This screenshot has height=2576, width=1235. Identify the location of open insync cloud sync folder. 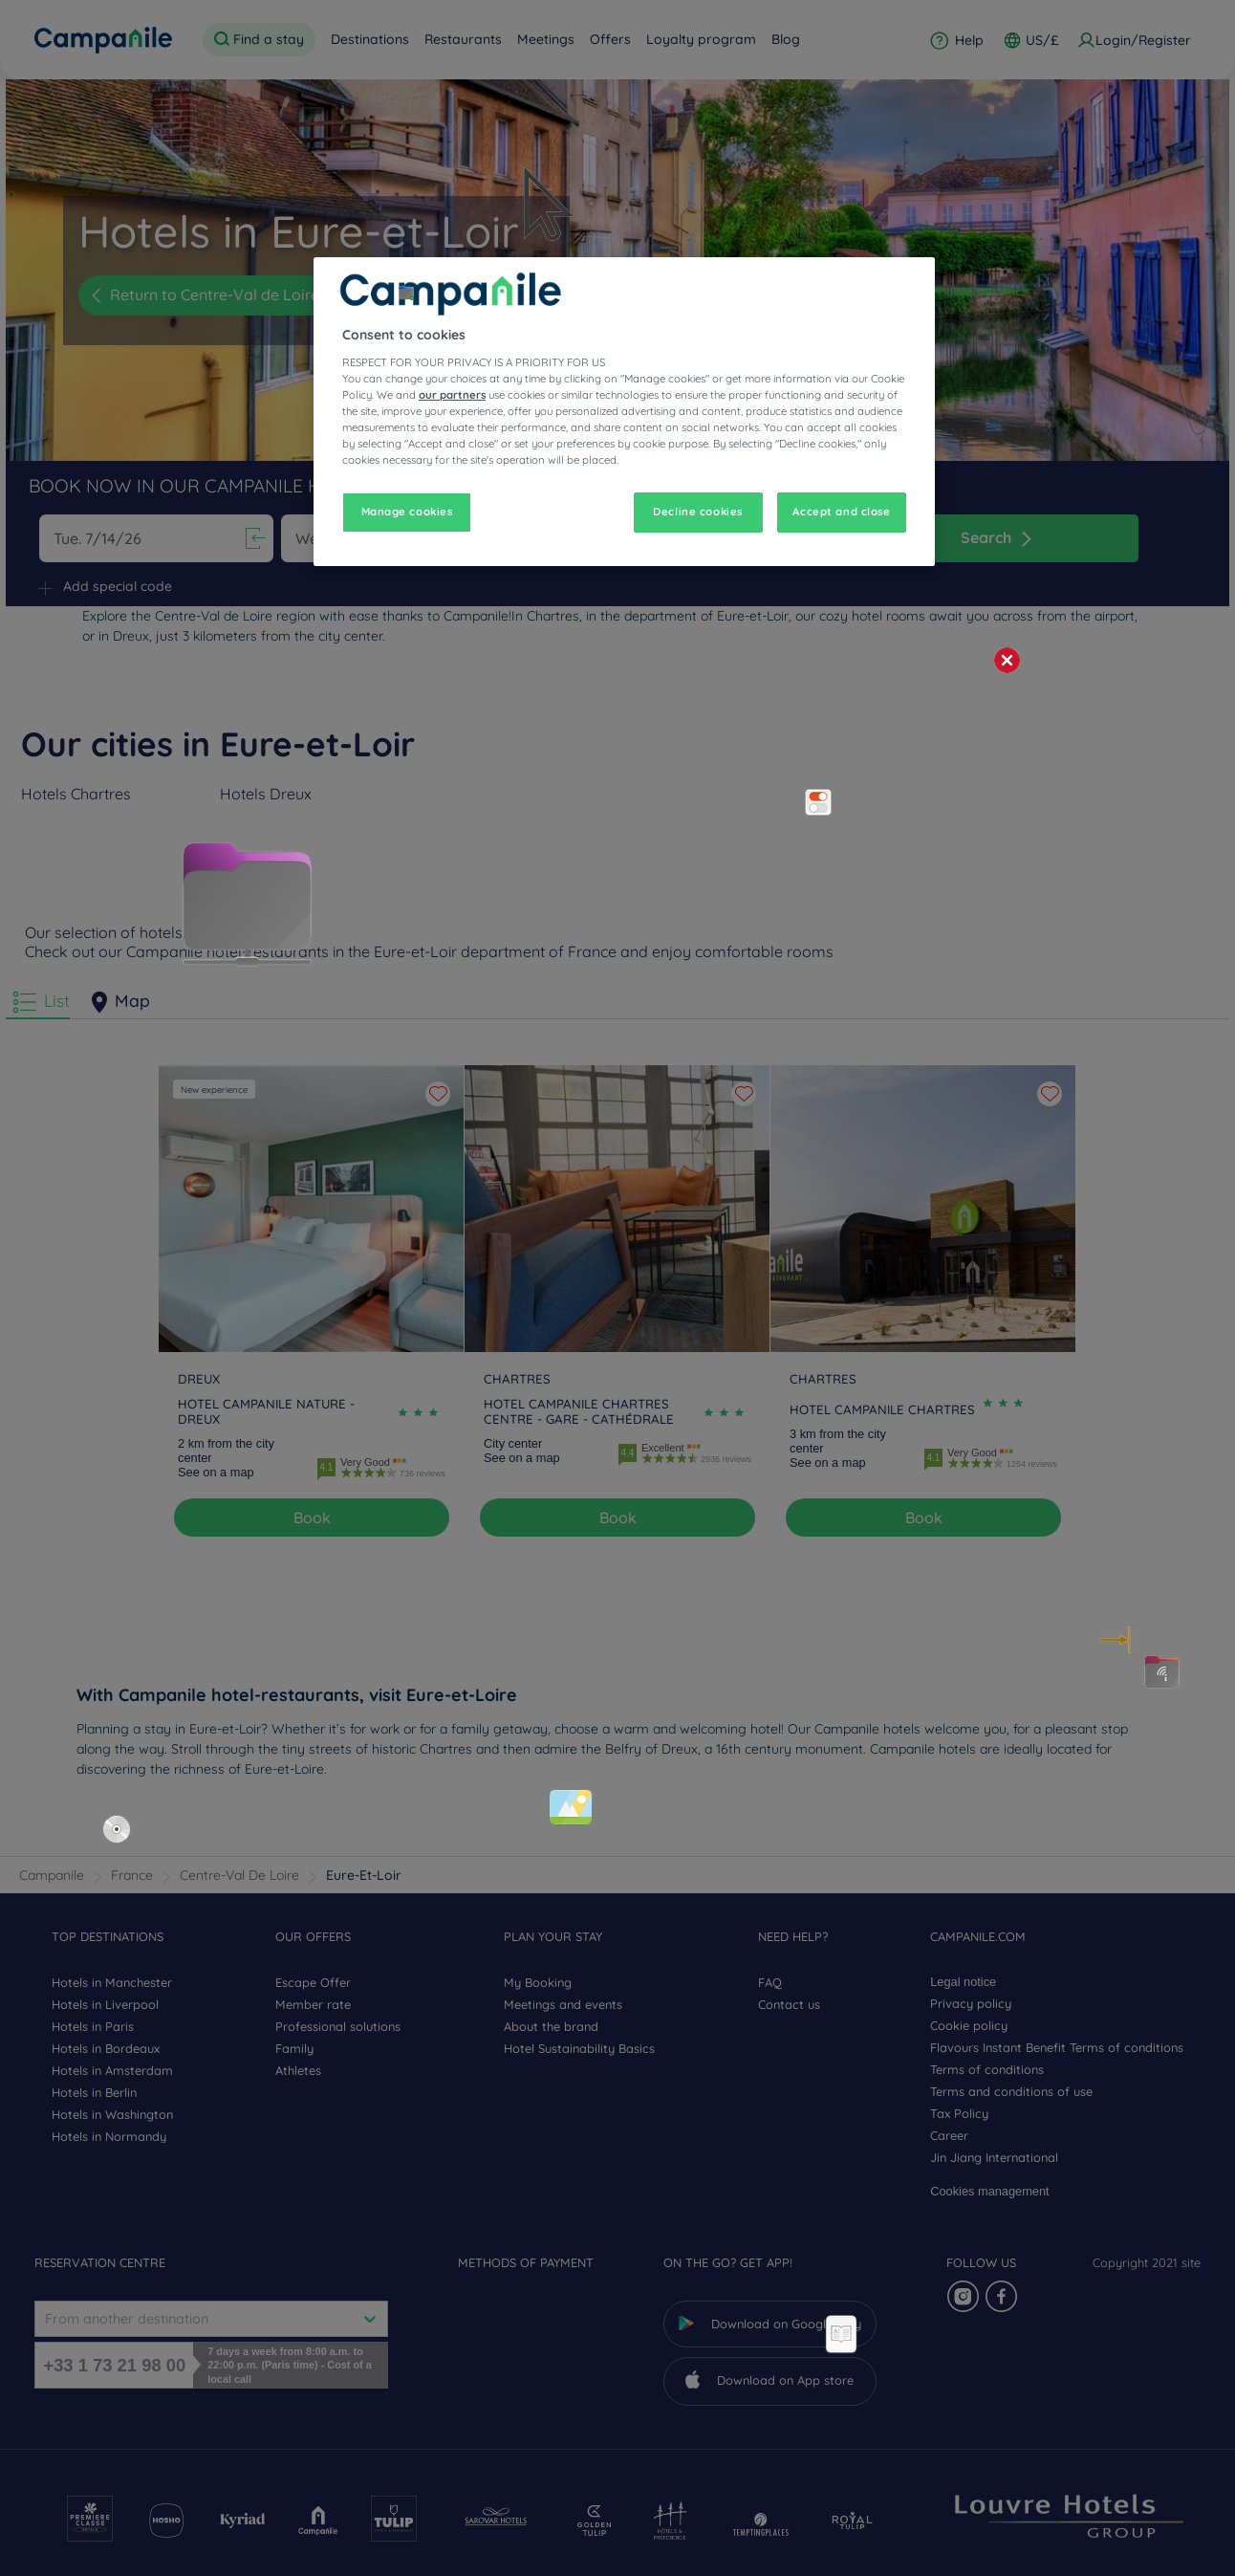
(1161, 1671).